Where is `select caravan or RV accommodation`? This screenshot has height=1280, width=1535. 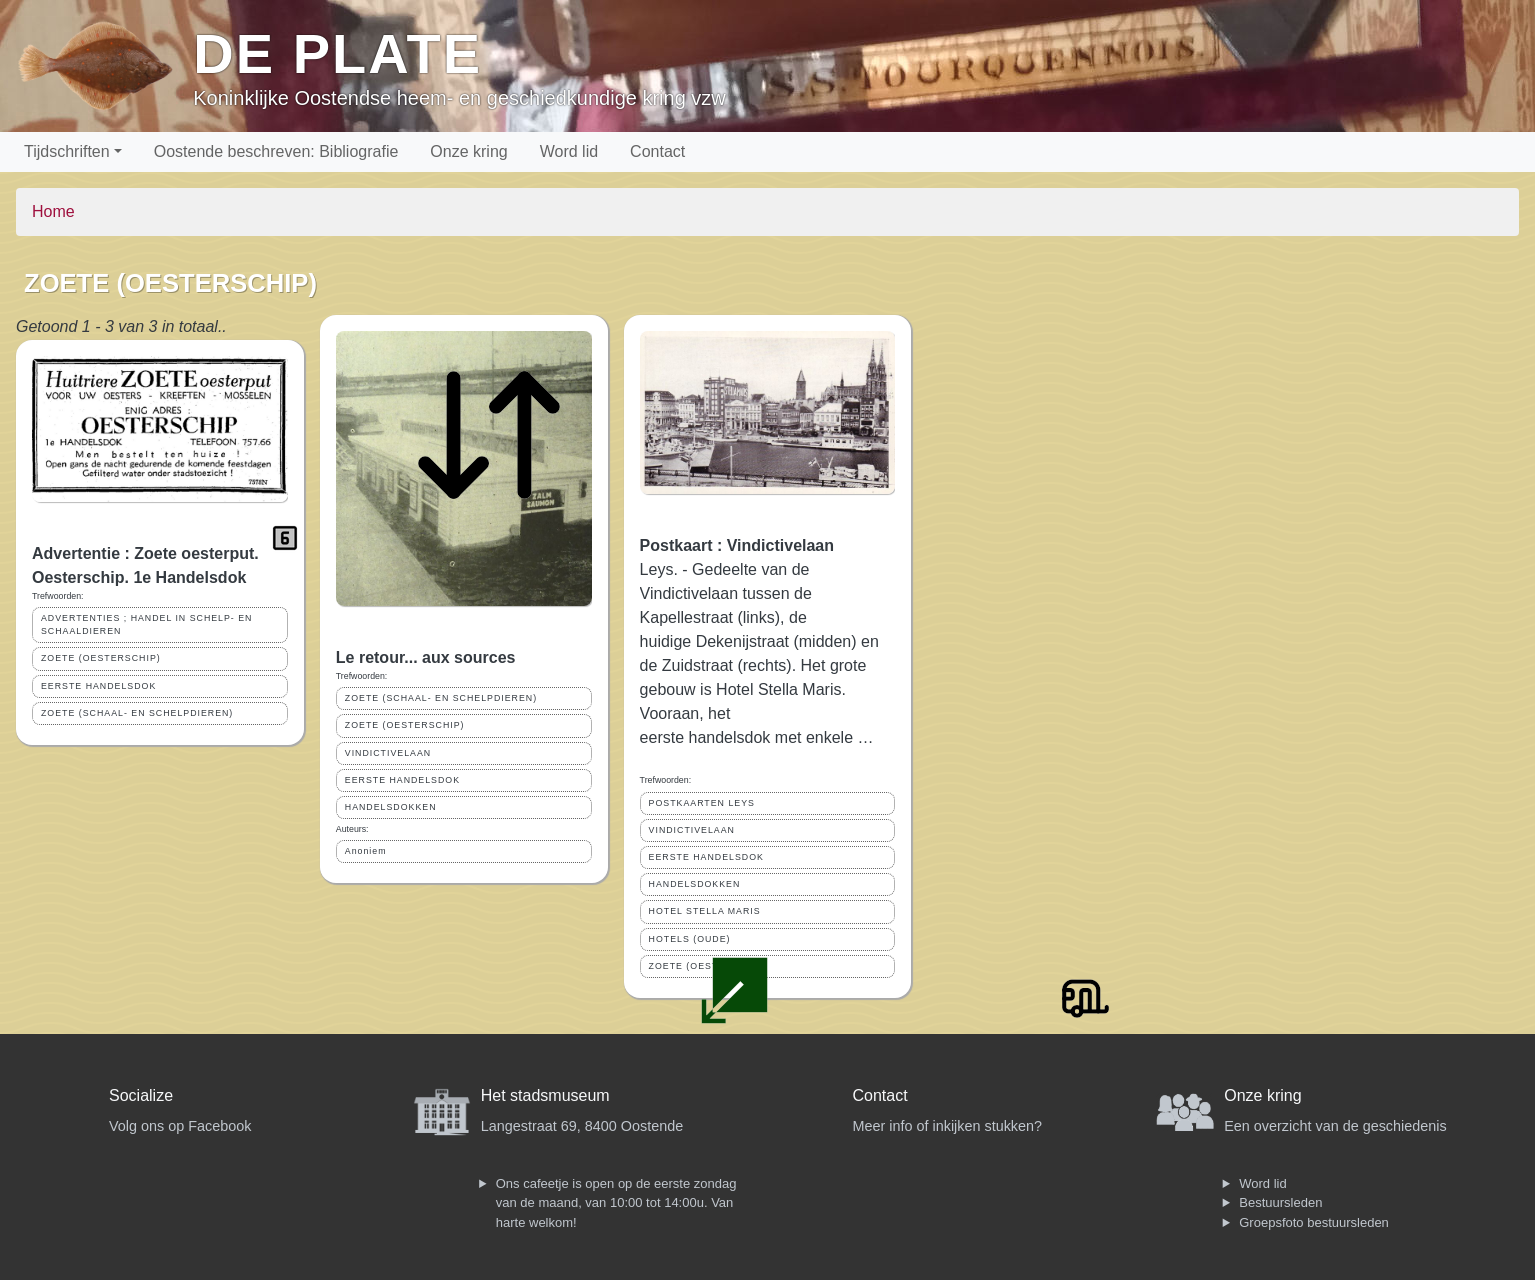
select caravan or RV accommodation is located at coordinates (1085, 996).